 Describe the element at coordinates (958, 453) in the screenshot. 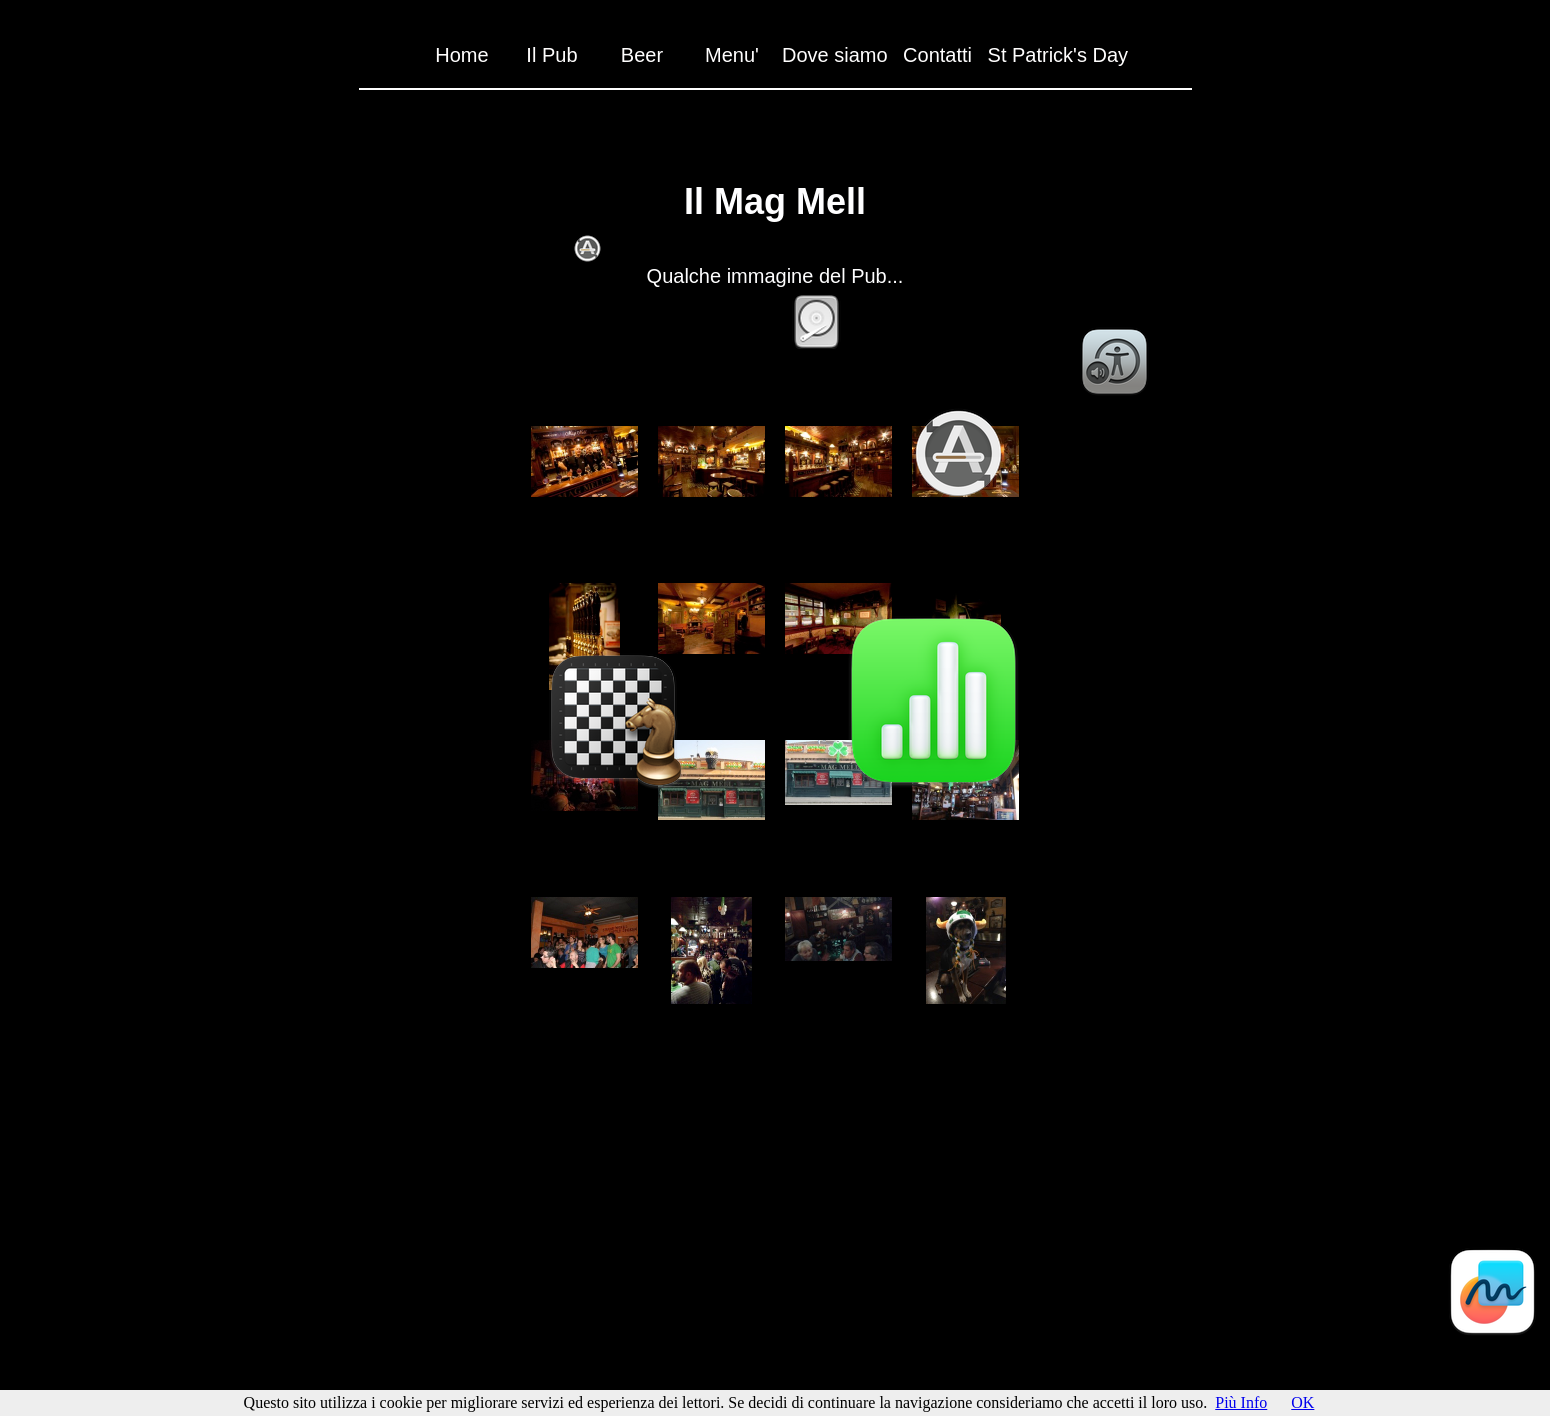

I see `check for available software updates` at that location.